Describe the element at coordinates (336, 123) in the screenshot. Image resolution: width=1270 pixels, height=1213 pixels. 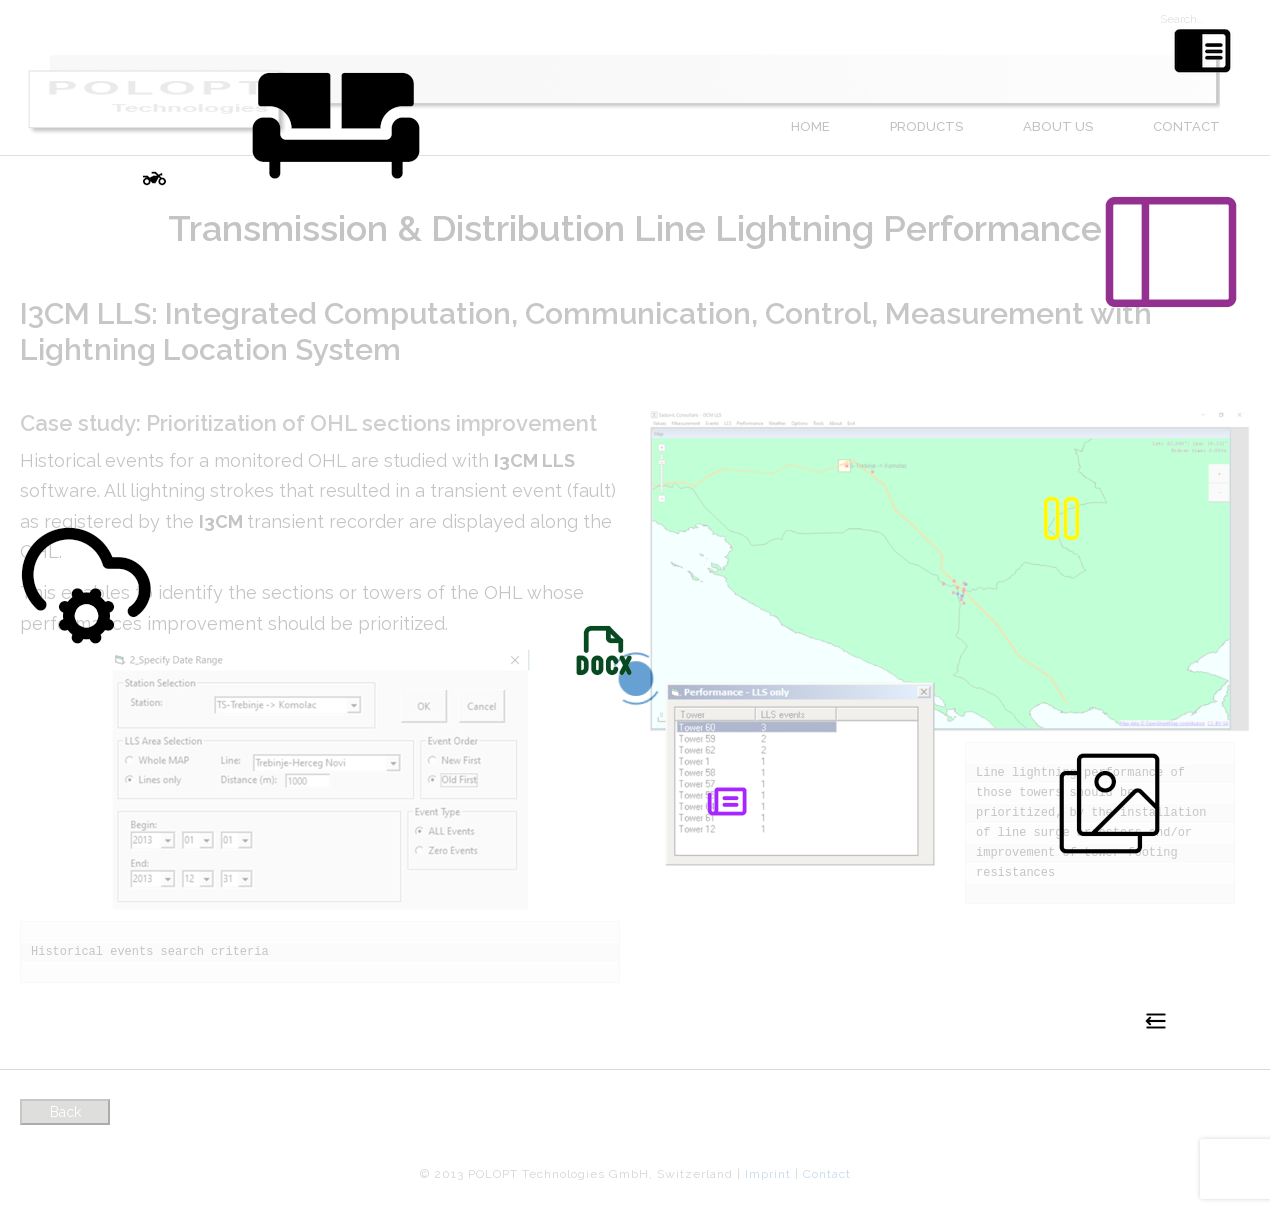
I see `browse furniture or home decor items` at that location.